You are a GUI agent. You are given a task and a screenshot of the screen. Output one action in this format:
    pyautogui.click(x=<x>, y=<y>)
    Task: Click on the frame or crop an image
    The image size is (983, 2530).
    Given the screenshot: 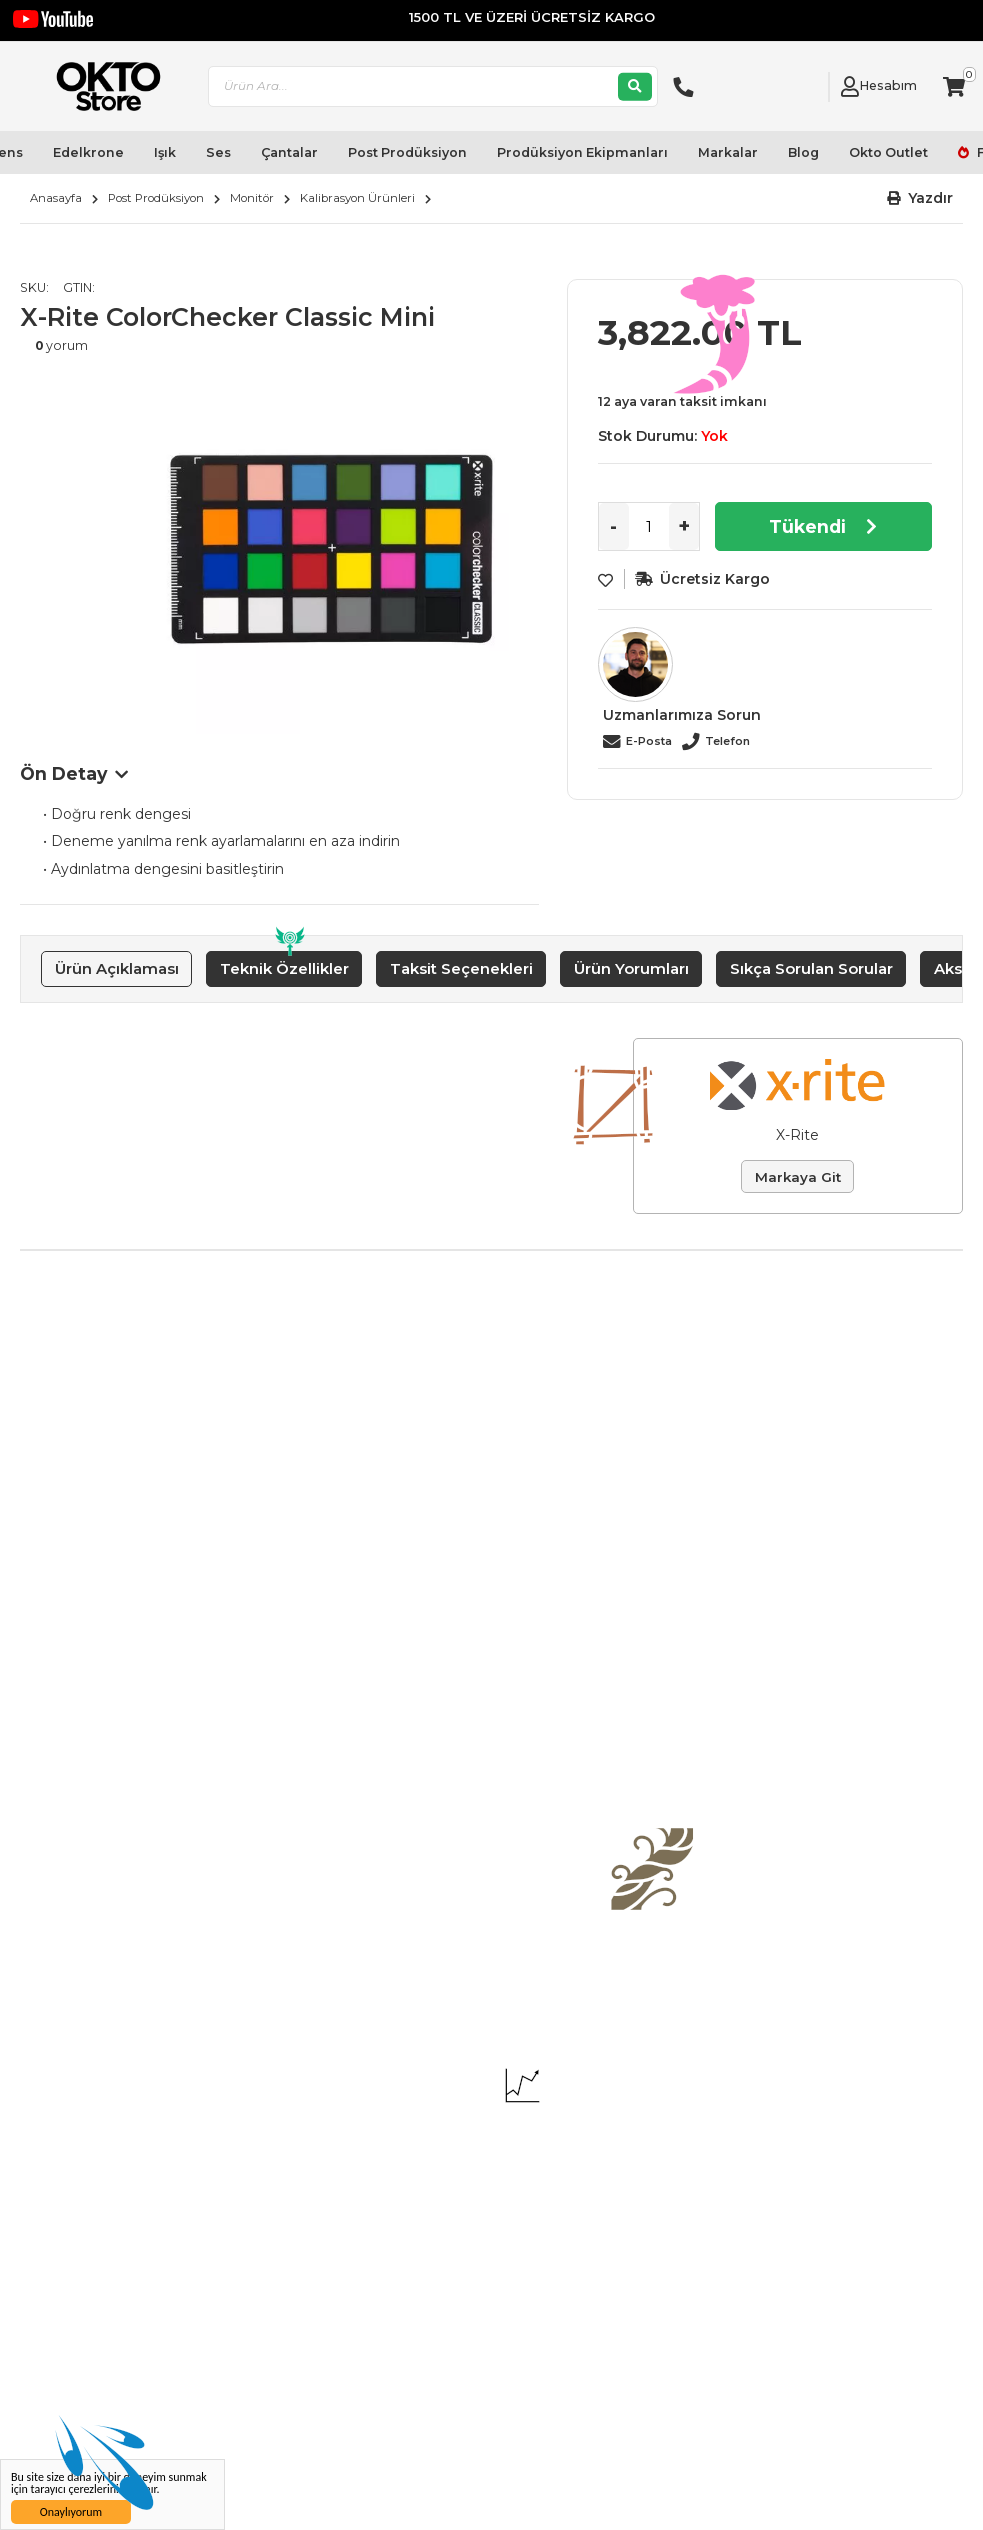 What is the action you would take?
    pyautogui.click(x=613, y=1105)
    